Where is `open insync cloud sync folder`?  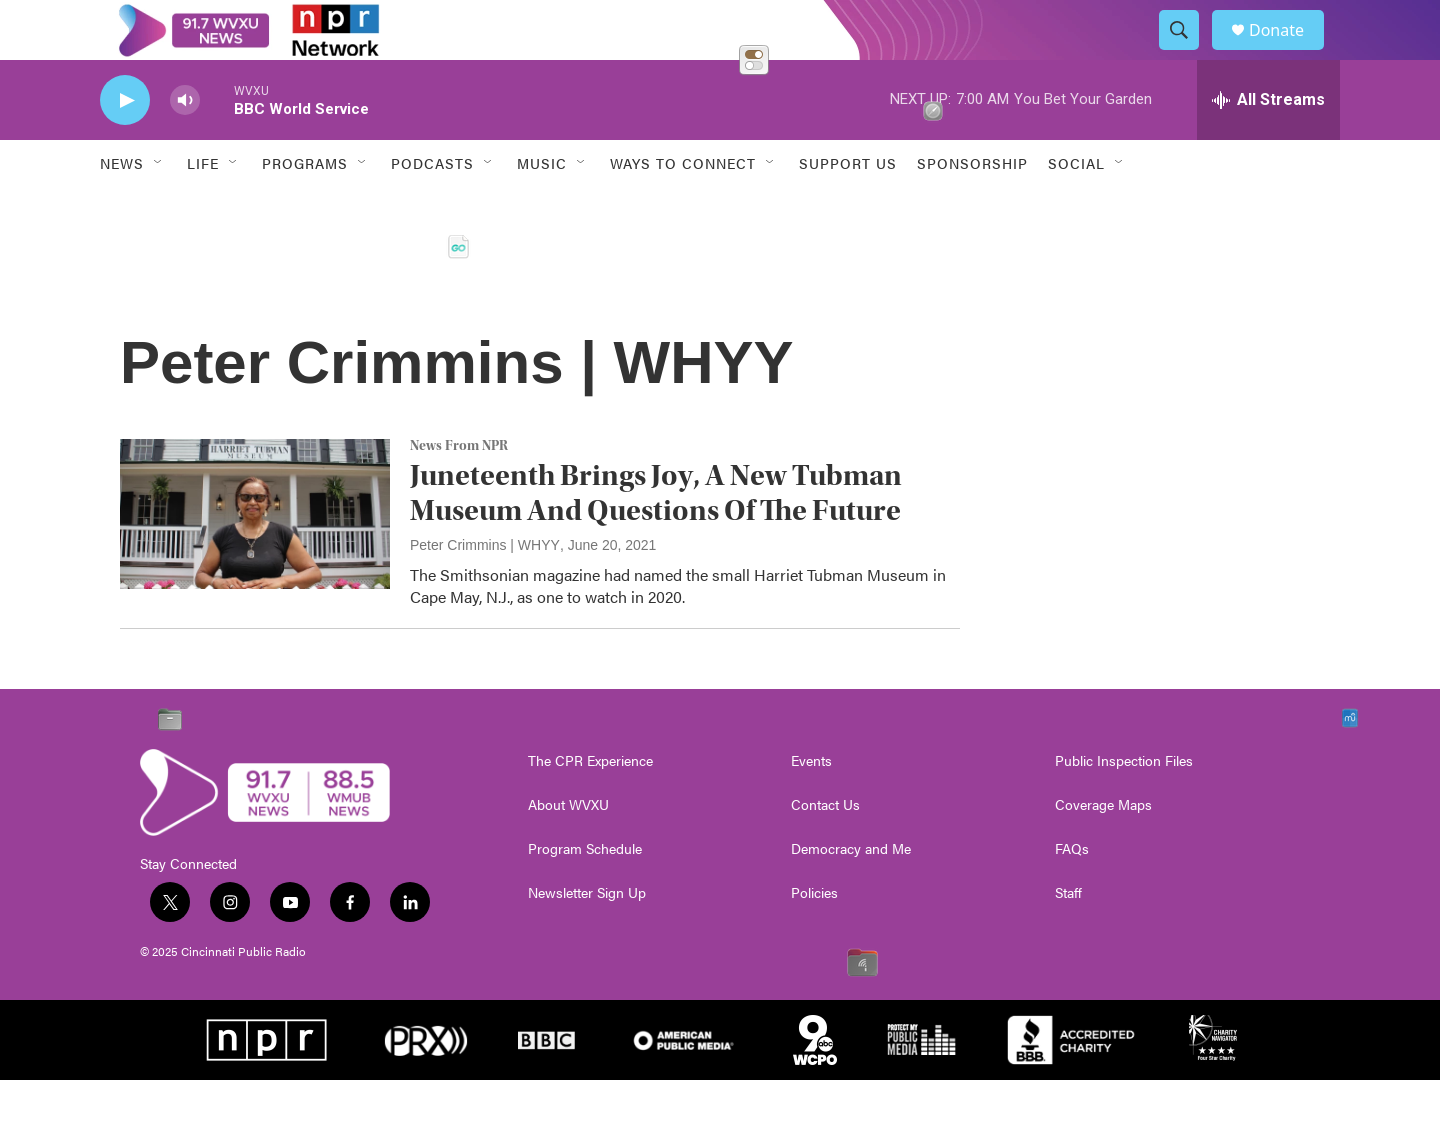
open insync cloud sync folder is located at coordinates (862, 962).